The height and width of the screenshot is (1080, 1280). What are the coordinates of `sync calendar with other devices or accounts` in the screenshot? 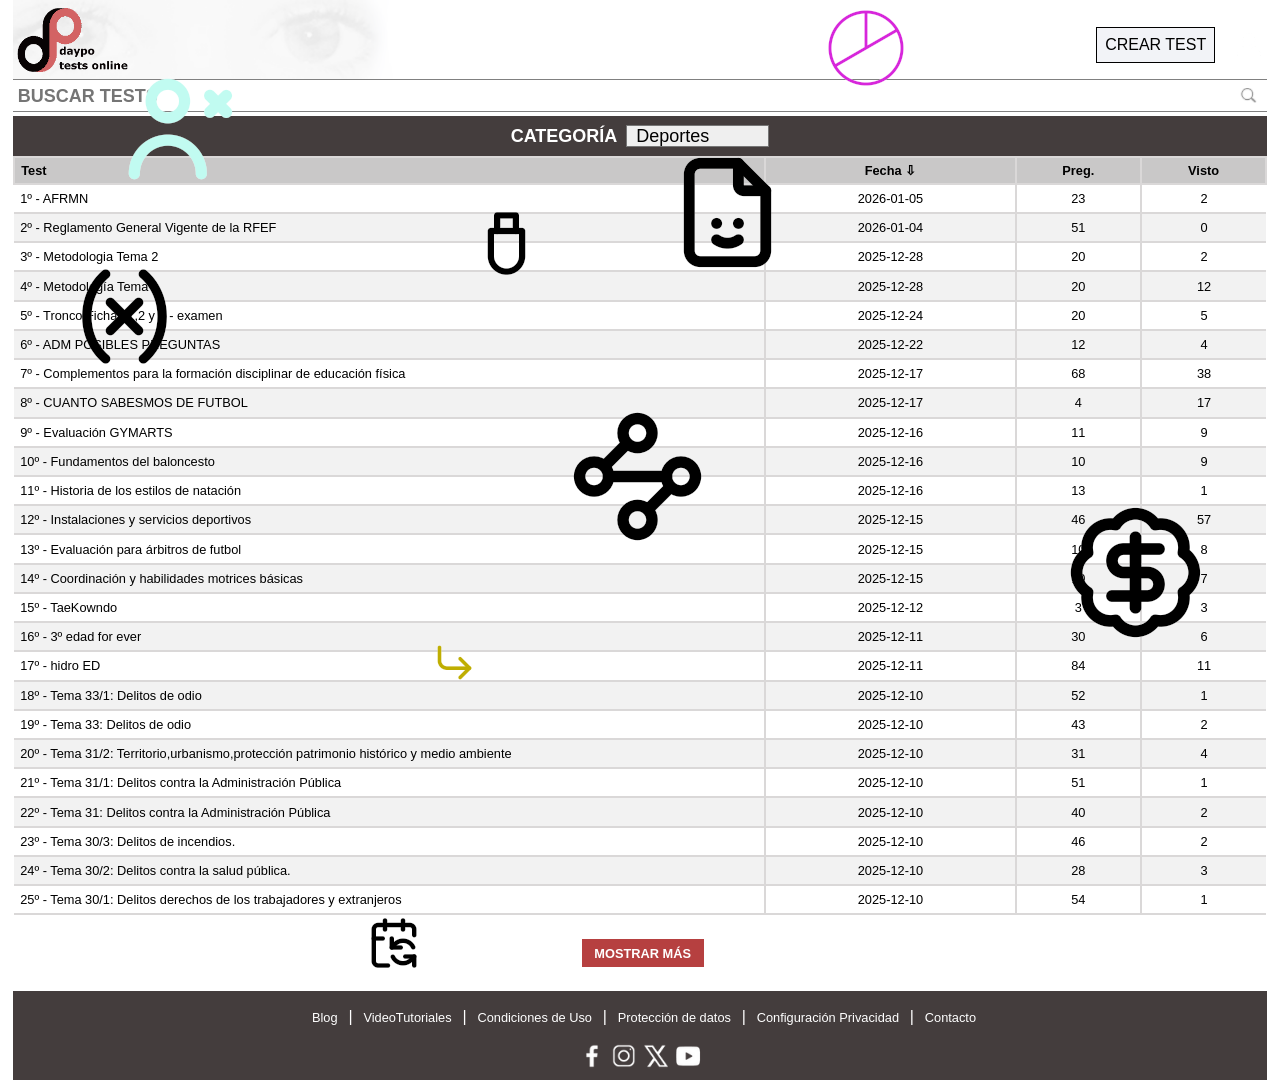 It's located at (394, 943).